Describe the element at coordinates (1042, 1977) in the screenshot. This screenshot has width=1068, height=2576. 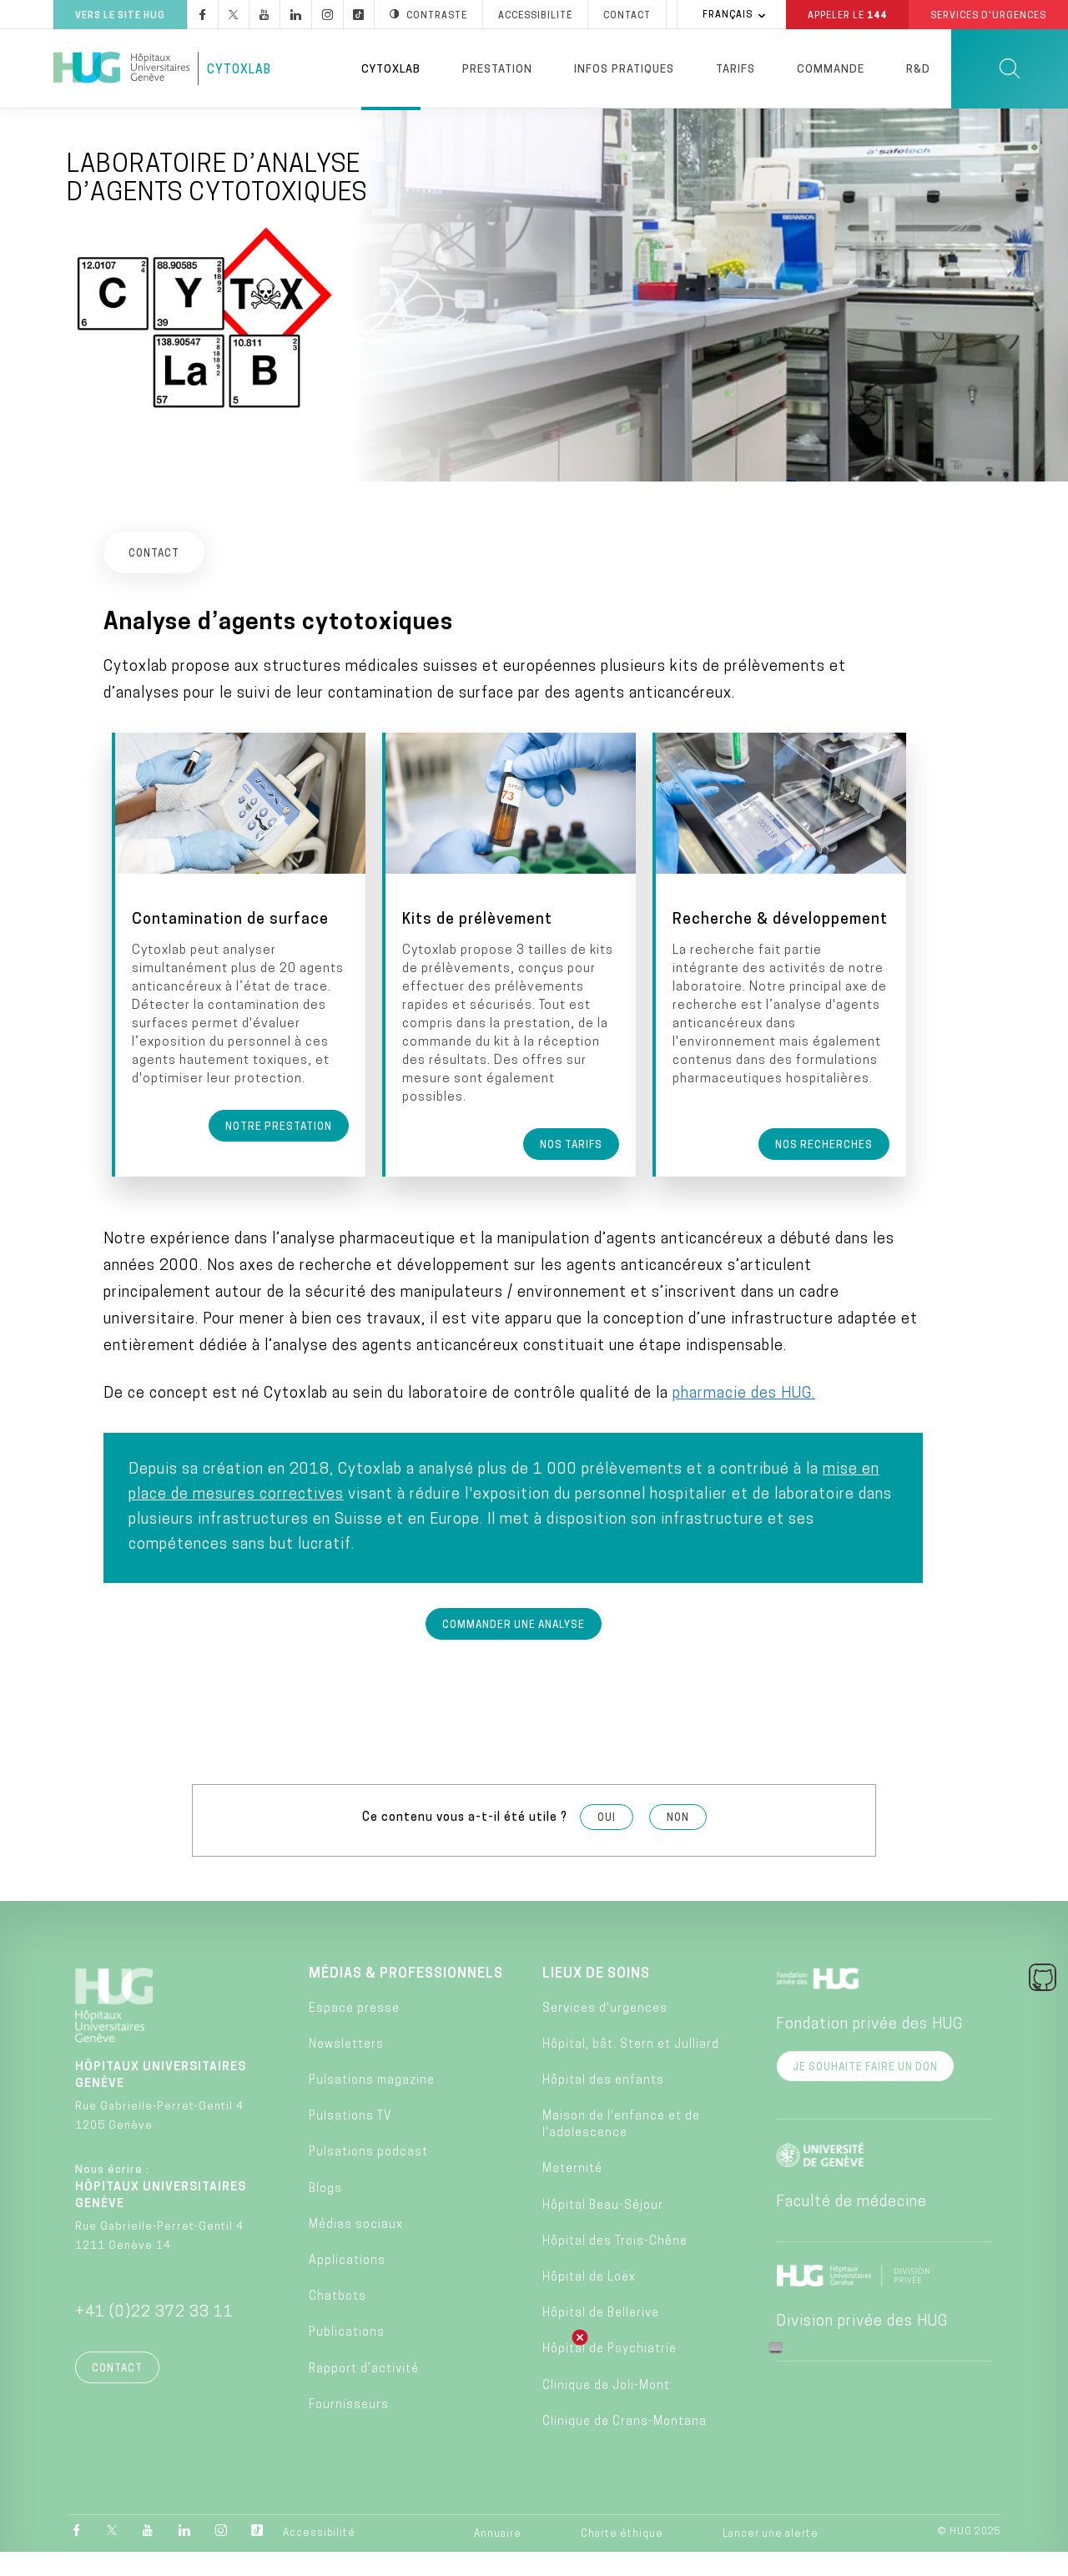
I see `open GitHub Desktop application` at that location.